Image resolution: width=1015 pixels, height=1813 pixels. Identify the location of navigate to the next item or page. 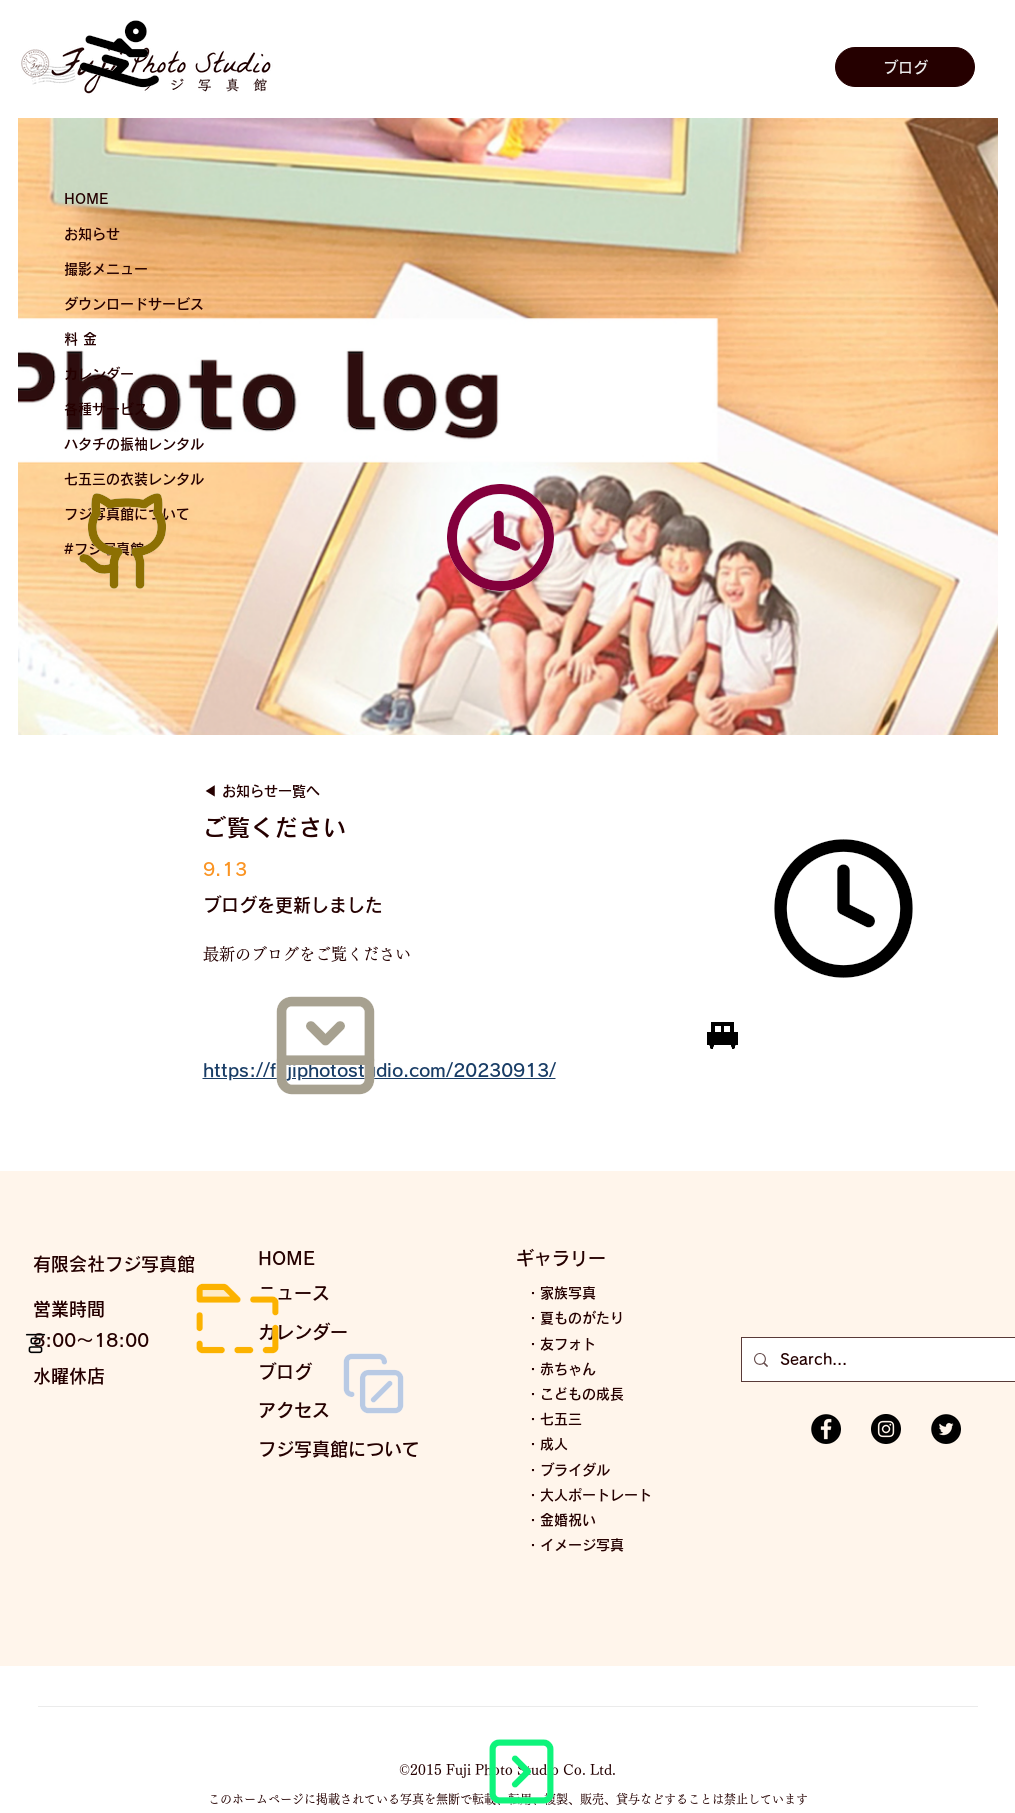
(521, 1771).